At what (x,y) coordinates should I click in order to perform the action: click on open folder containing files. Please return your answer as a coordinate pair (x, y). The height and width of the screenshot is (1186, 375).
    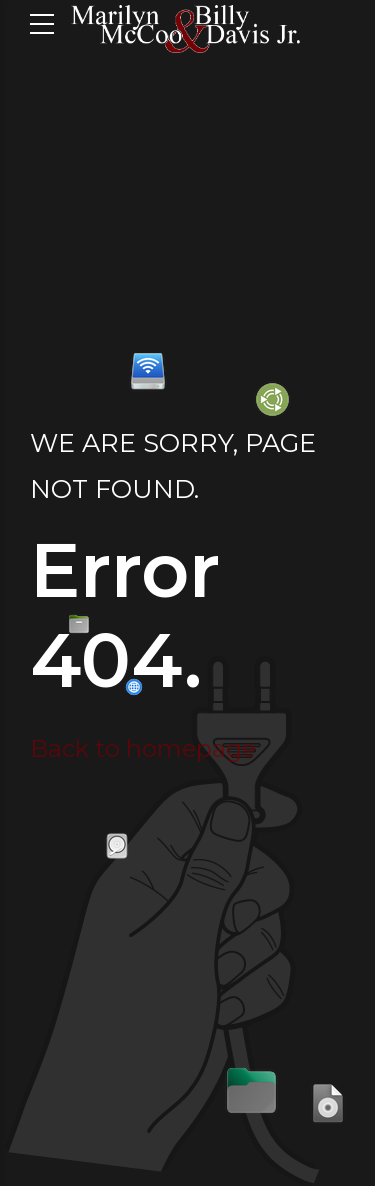
    Looking at the image, I should click on (251, 1090).